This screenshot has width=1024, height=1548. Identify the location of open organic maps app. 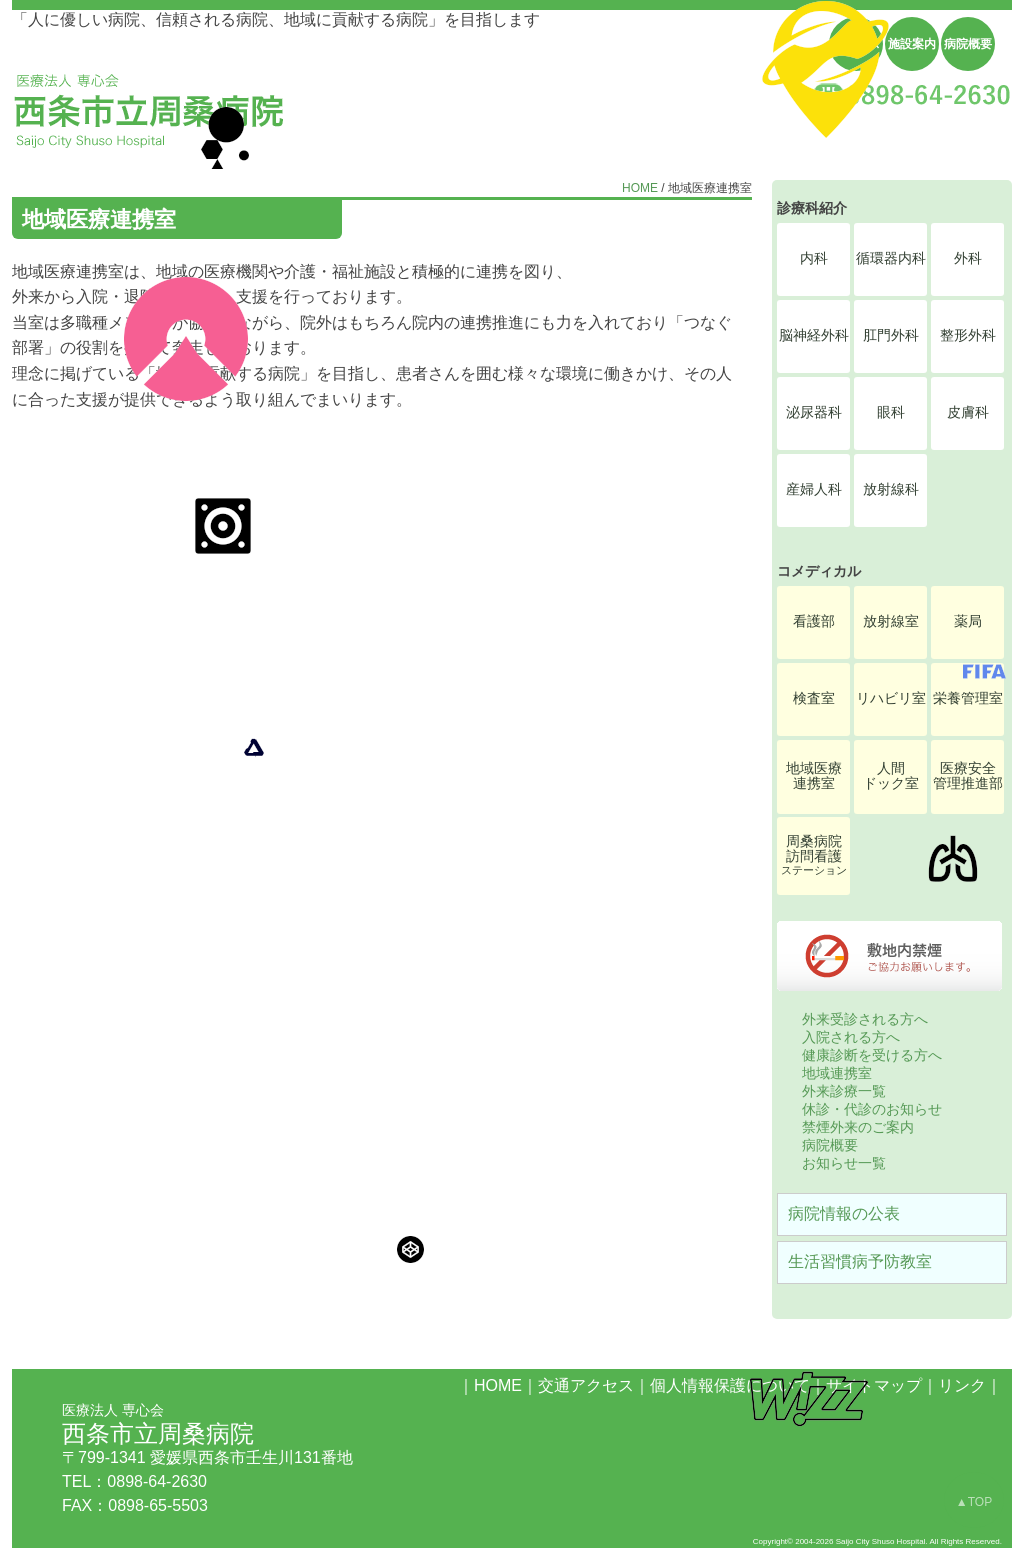
(825, 69).